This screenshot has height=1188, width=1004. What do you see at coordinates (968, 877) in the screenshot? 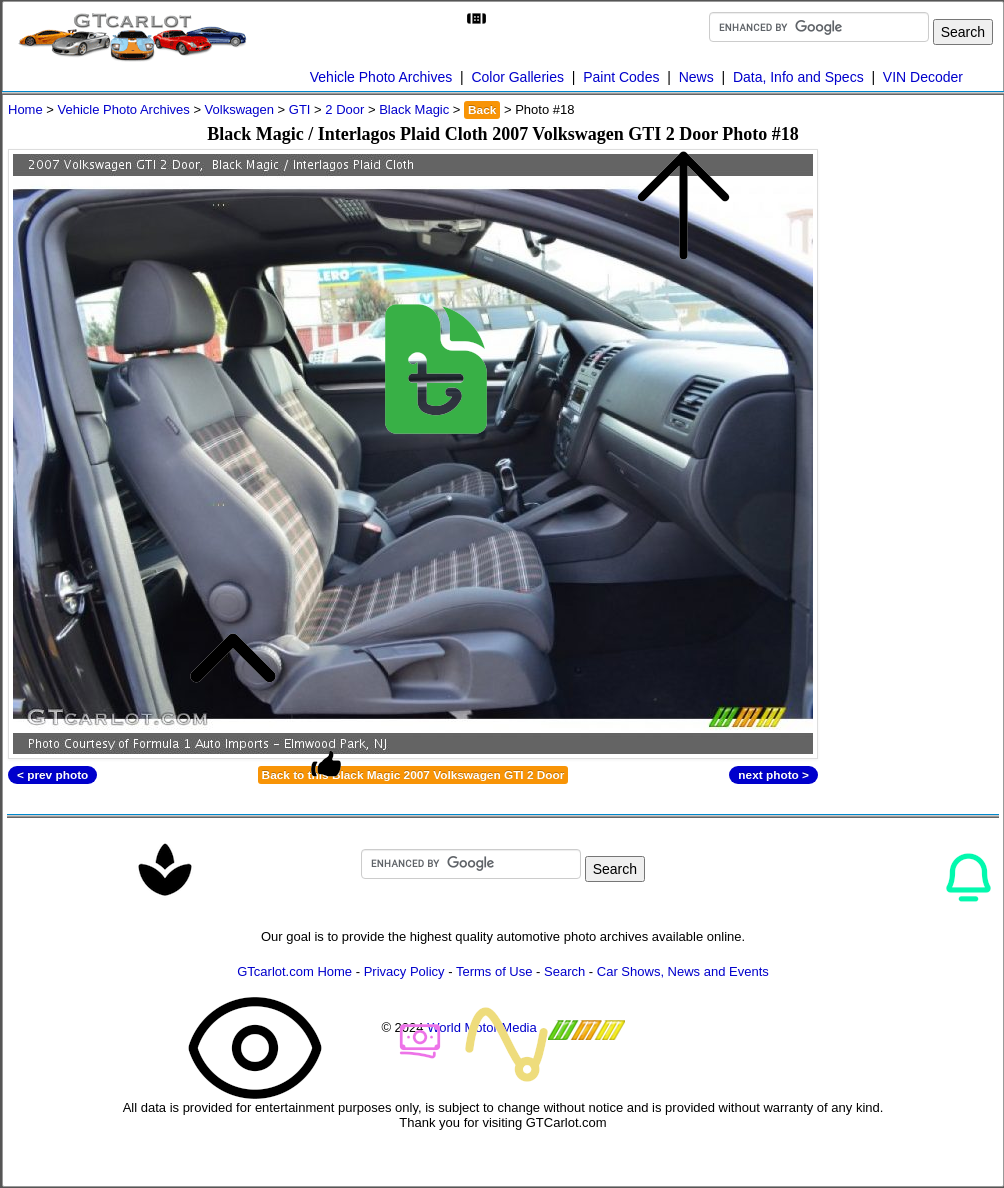
I see `view notifications` at bounding box center [968, 877].